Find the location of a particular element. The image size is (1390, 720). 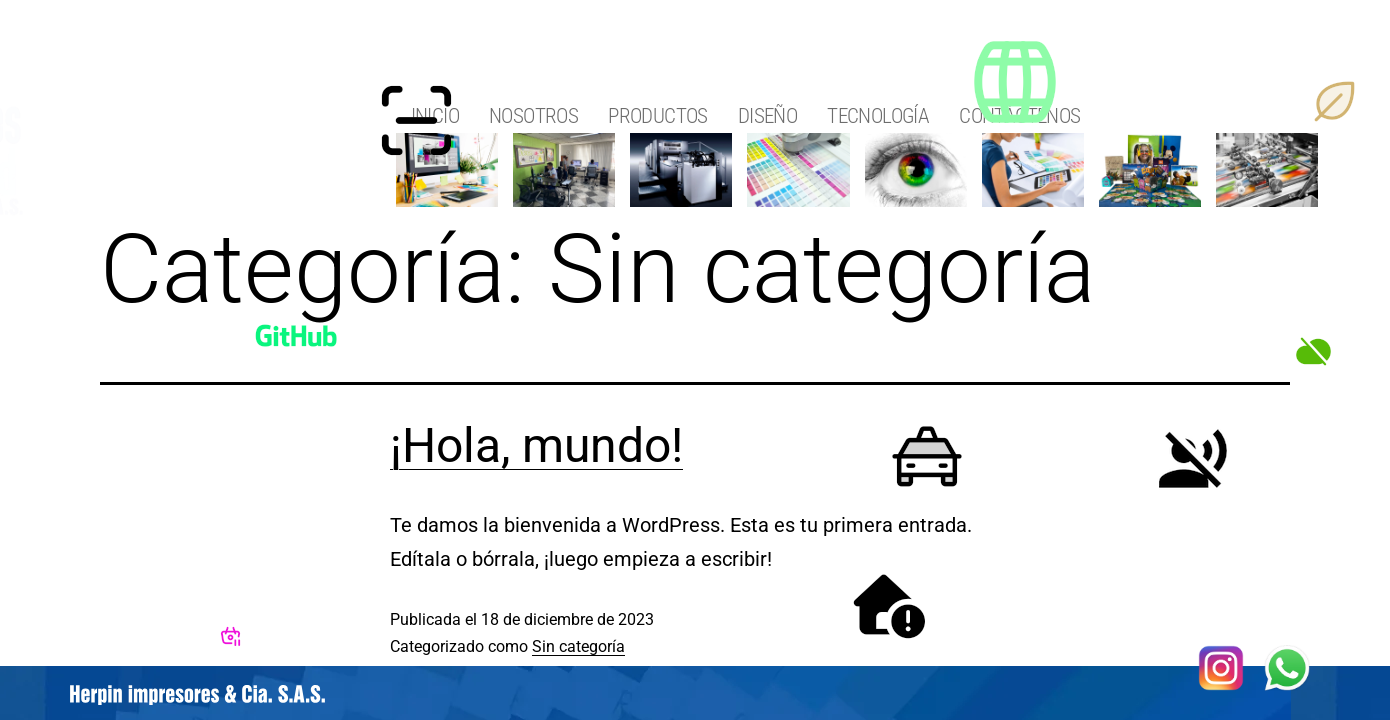

view inventory or storage items is located at coordinates (1015, 82).